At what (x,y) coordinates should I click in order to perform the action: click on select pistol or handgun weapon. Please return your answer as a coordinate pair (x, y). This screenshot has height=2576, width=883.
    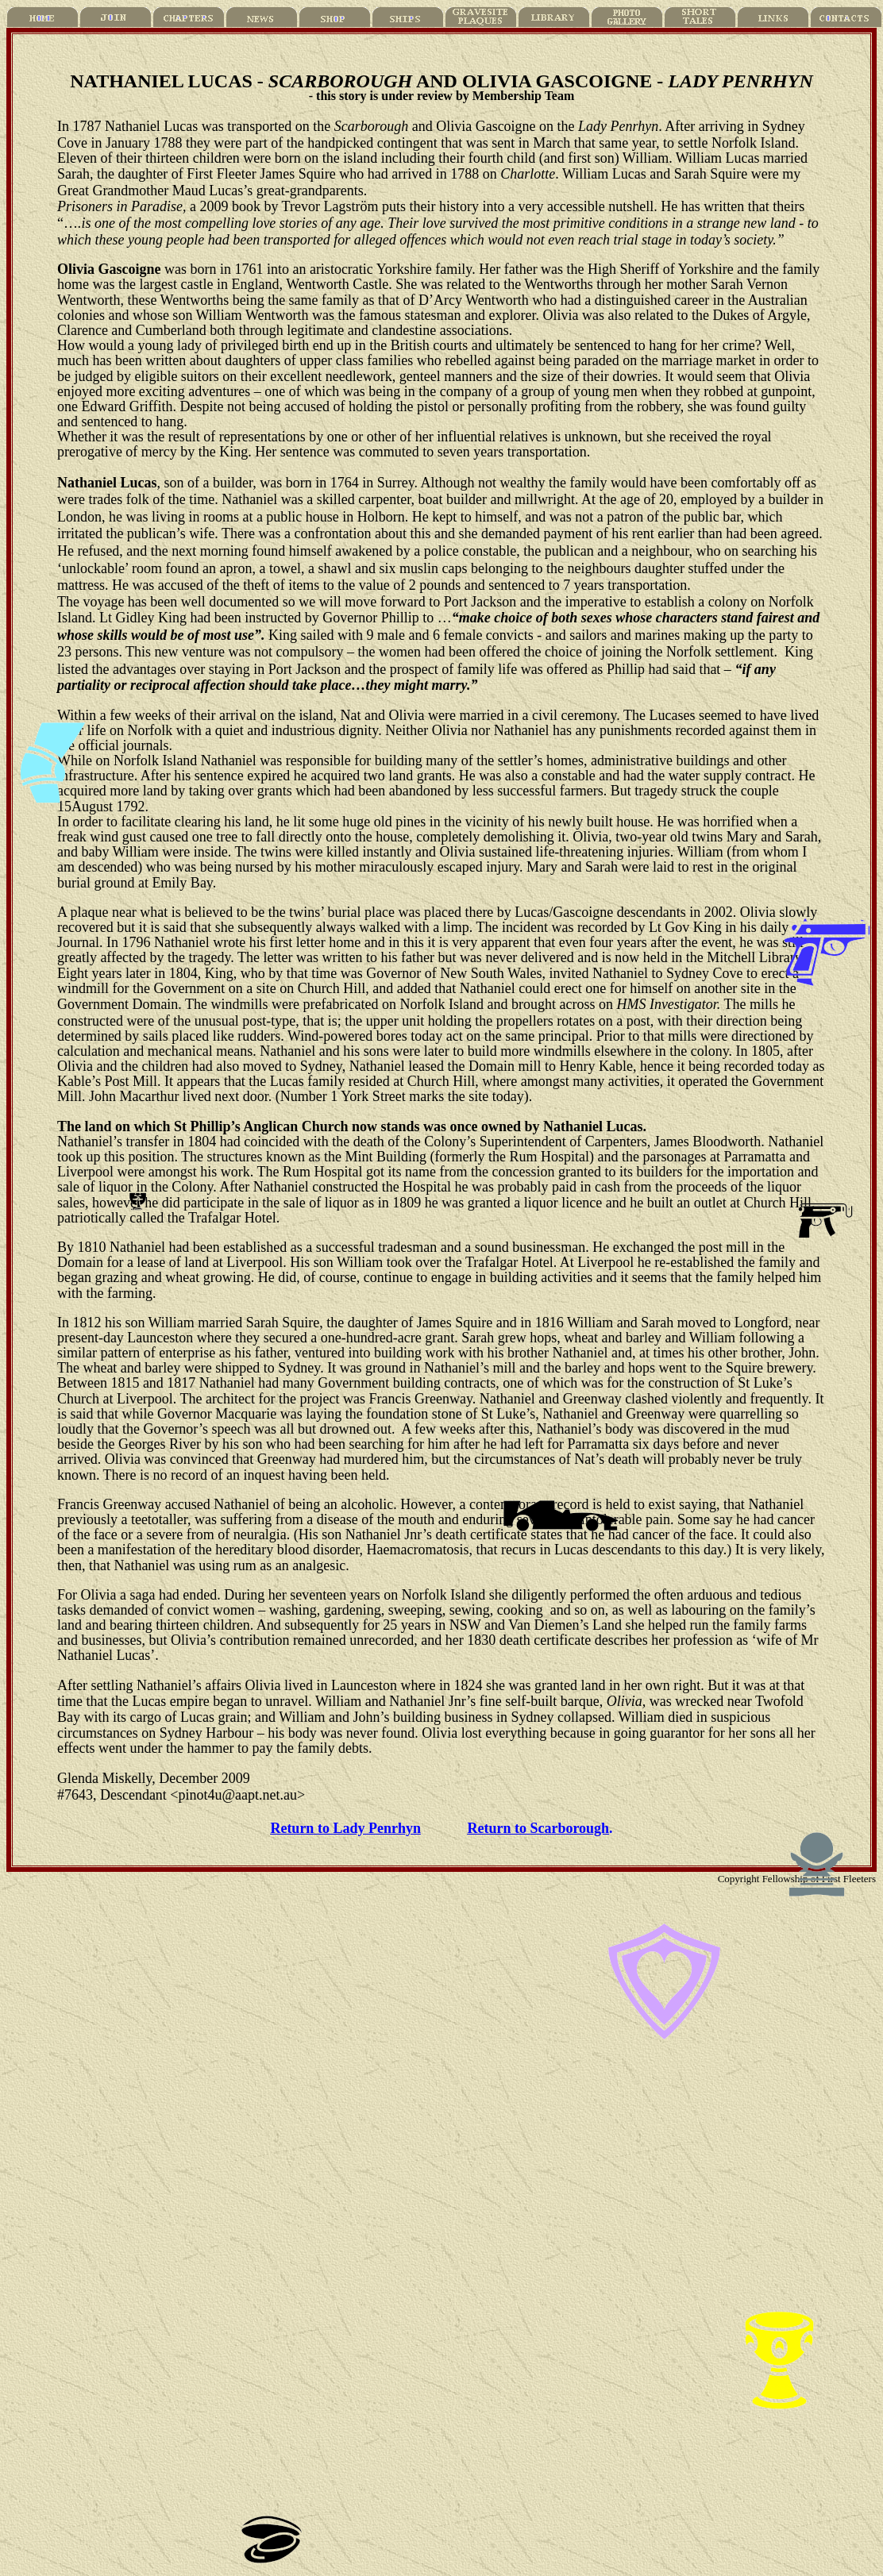
    Looking at the image, I should click on (827, 952).